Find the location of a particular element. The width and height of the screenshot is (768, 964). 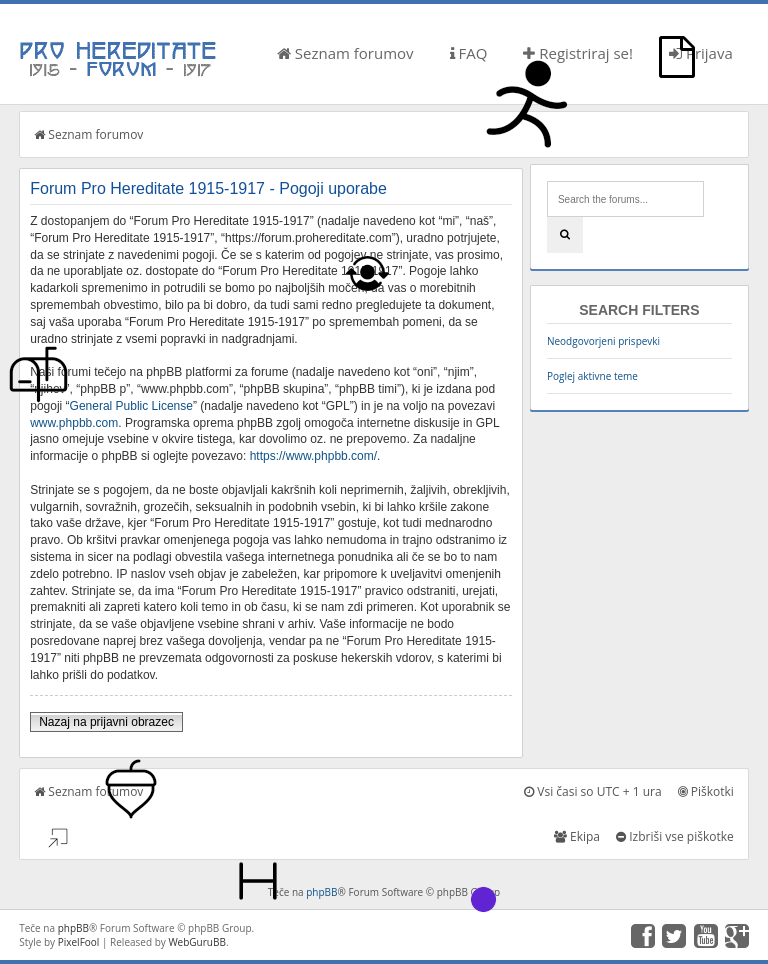

access your mailbox or inbox is located at coordinates (38, 375).